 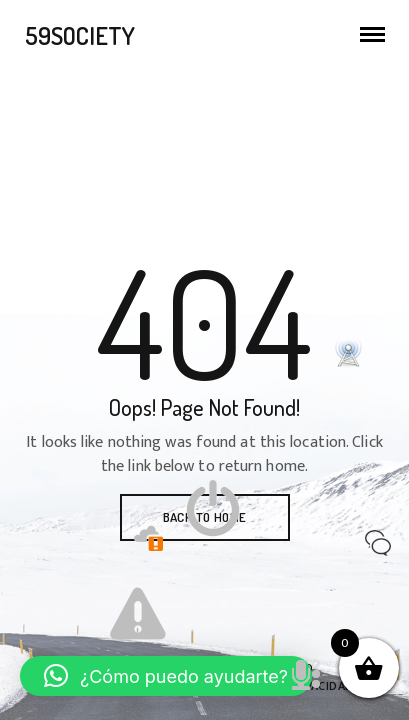 I want to click on indicates a severe weather alert or warning, so click(x=148, y=536).